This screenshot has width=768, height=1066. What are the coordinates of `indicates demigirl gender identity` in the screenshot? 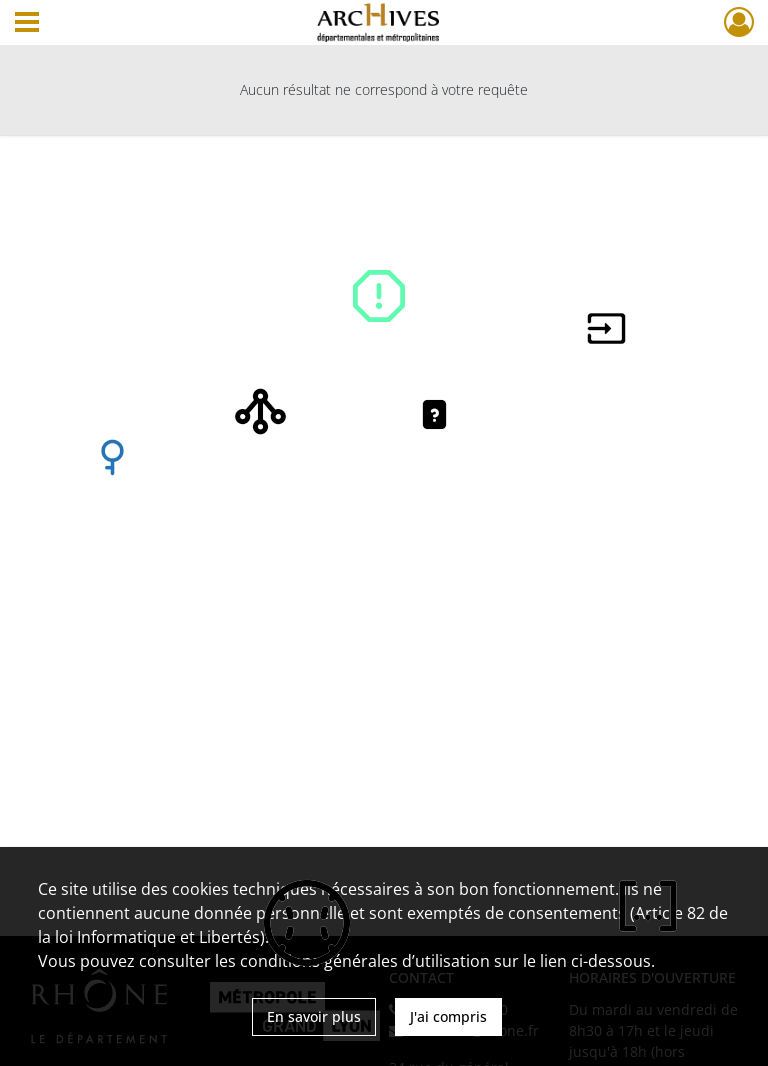 It's located at (112, 456).